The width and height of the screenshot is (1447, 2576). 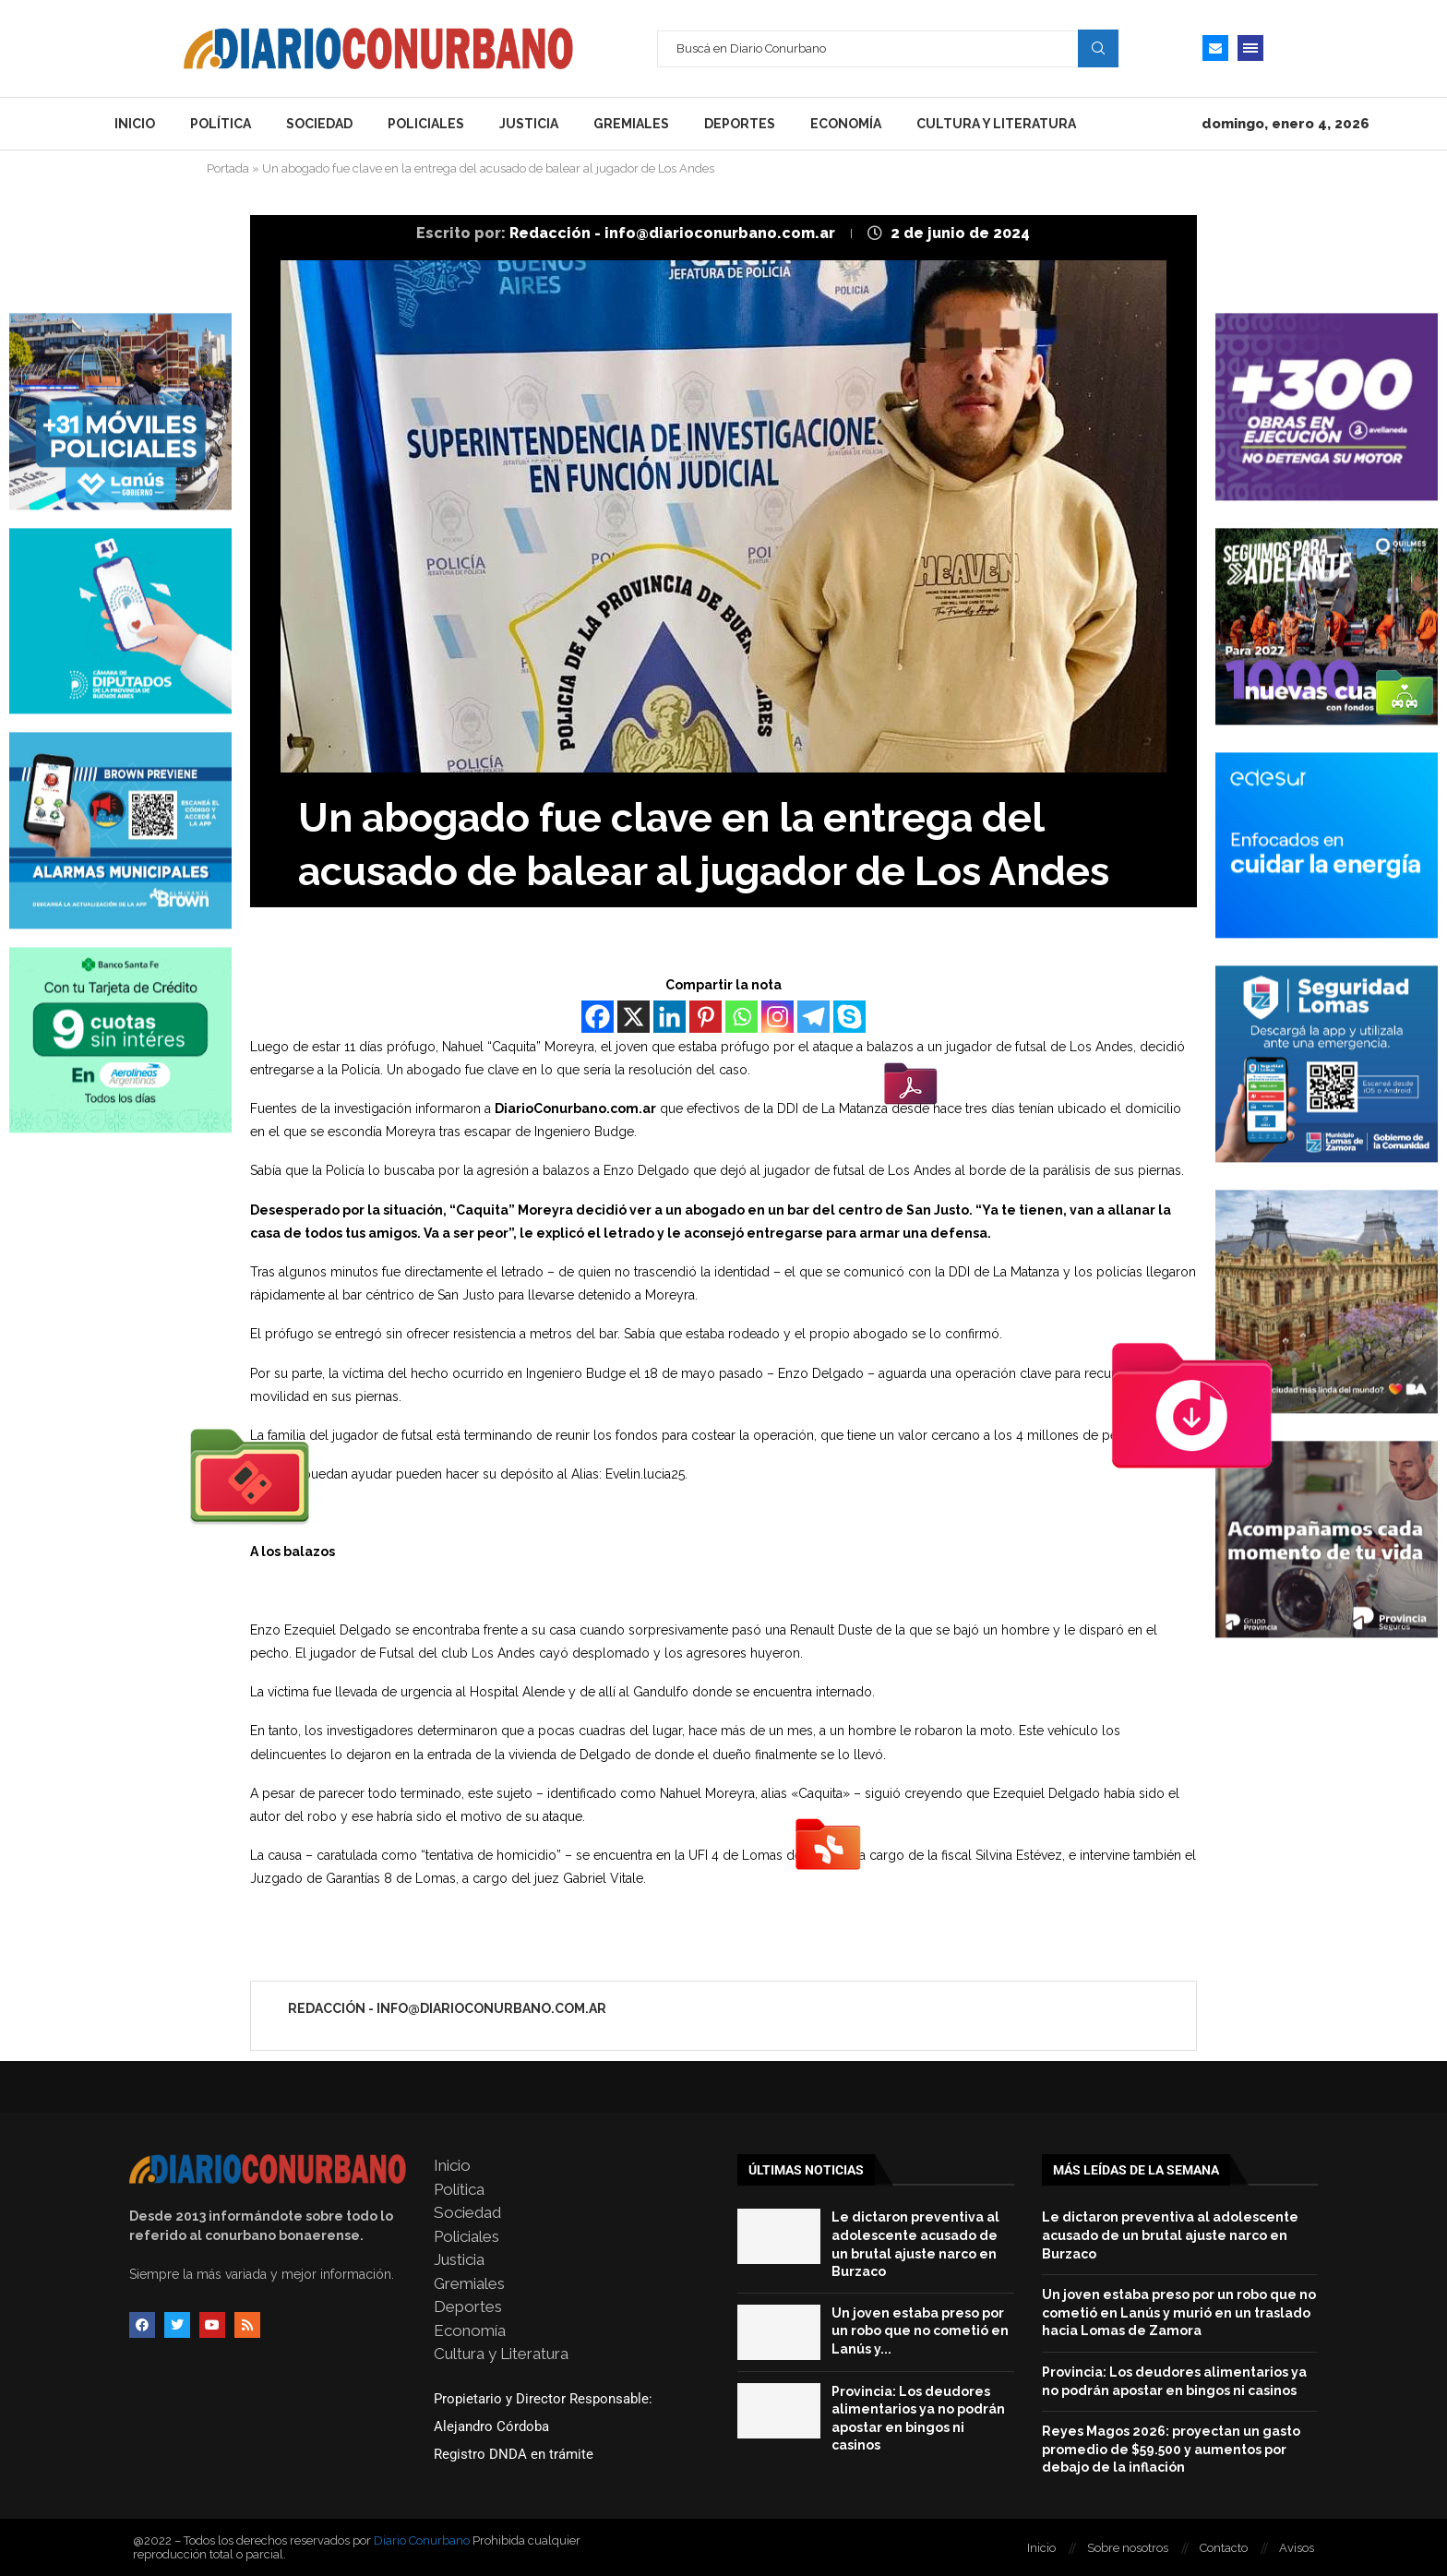 I want to click on open your GameJolt games folder, so click(x=1405, y=694).